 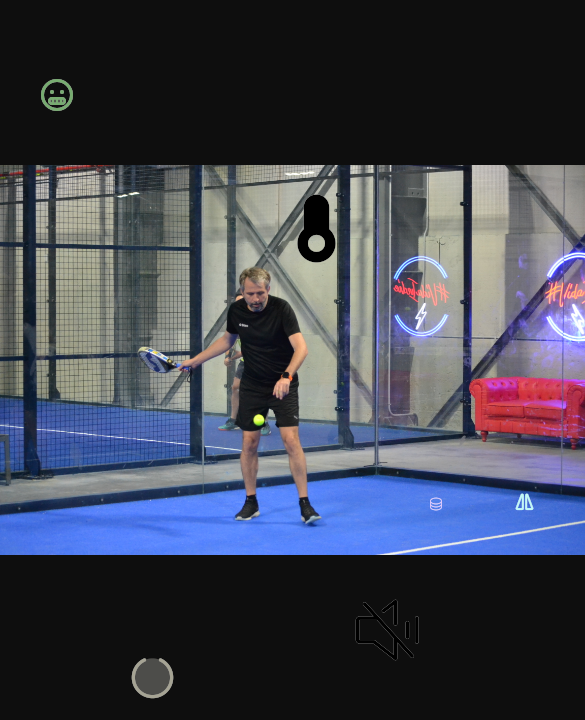 What do you see at coordinates (316, 228) in the screenshot?
I see `indicates lowest temperature or cold setting` at bounding box center [316, 228].